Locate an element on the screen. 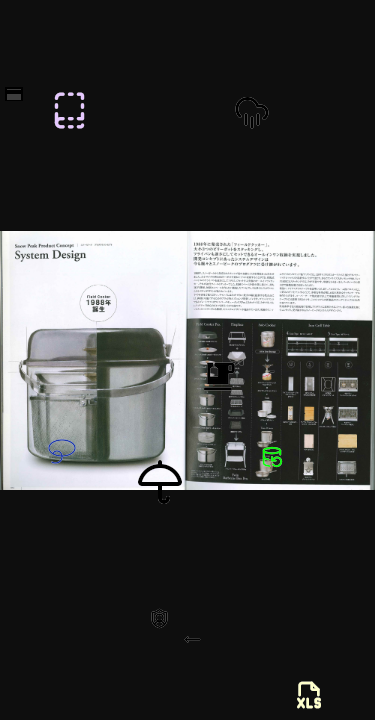 The height and width of the screenshot is (720, 375). move item to the left is located at coordinates (192, 639).